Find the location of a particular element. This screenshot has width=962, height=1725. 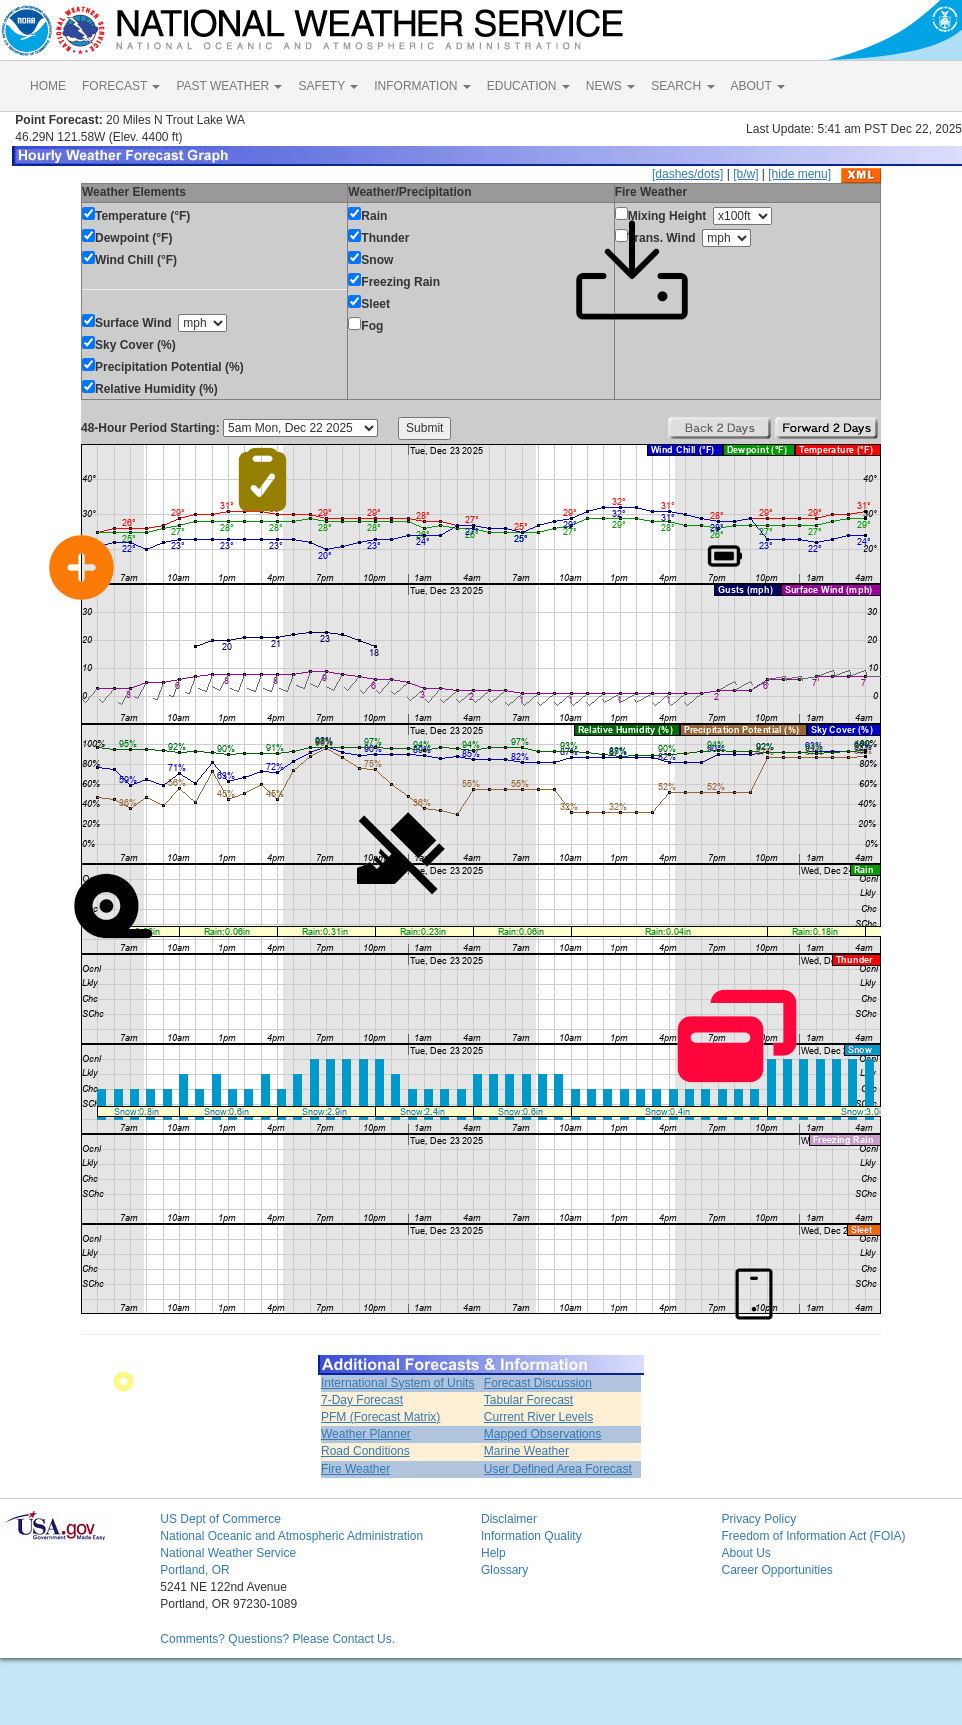

add a new item is located at coordinates (81, 567).